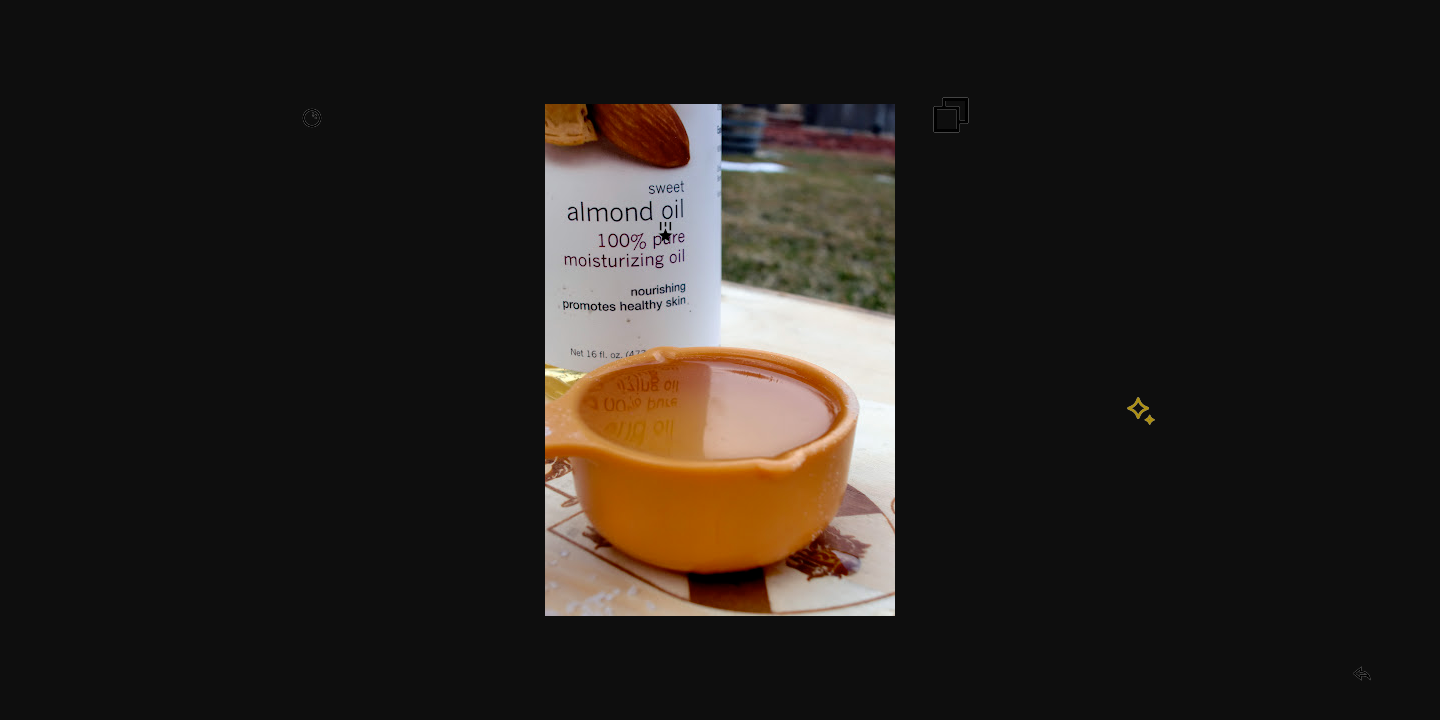 The width and height of the screenshot is (1440, 720). What do you see at coordinates (1141, 411) in the screenshot?
I see `open Google Bard AI assistant` at bounding box center [1141, 411].